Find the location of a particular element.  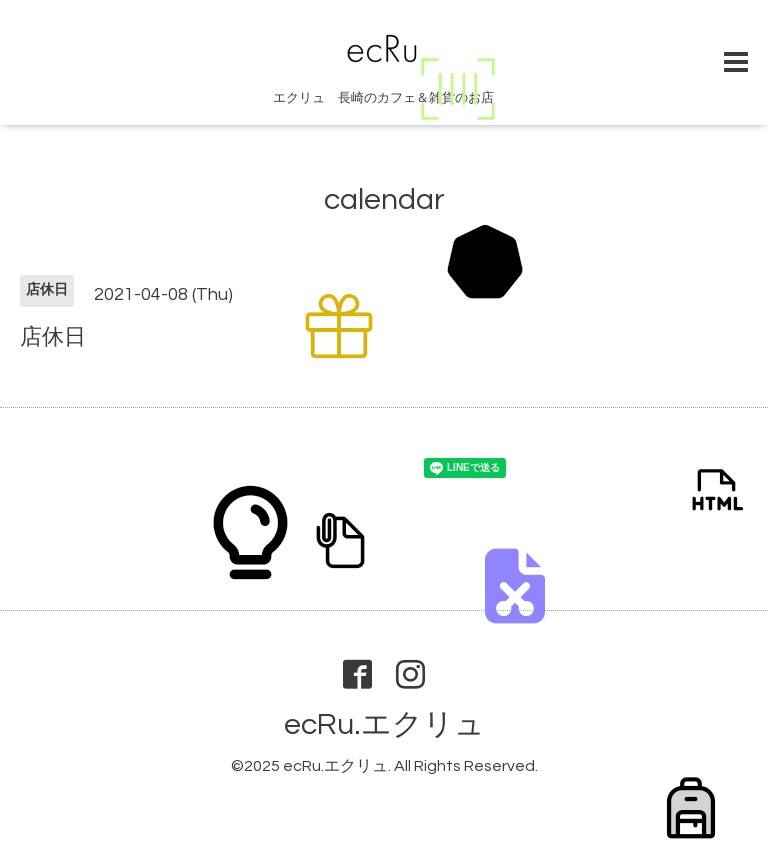

access tips or helpful suggestions is located at coordinates (250, 532).